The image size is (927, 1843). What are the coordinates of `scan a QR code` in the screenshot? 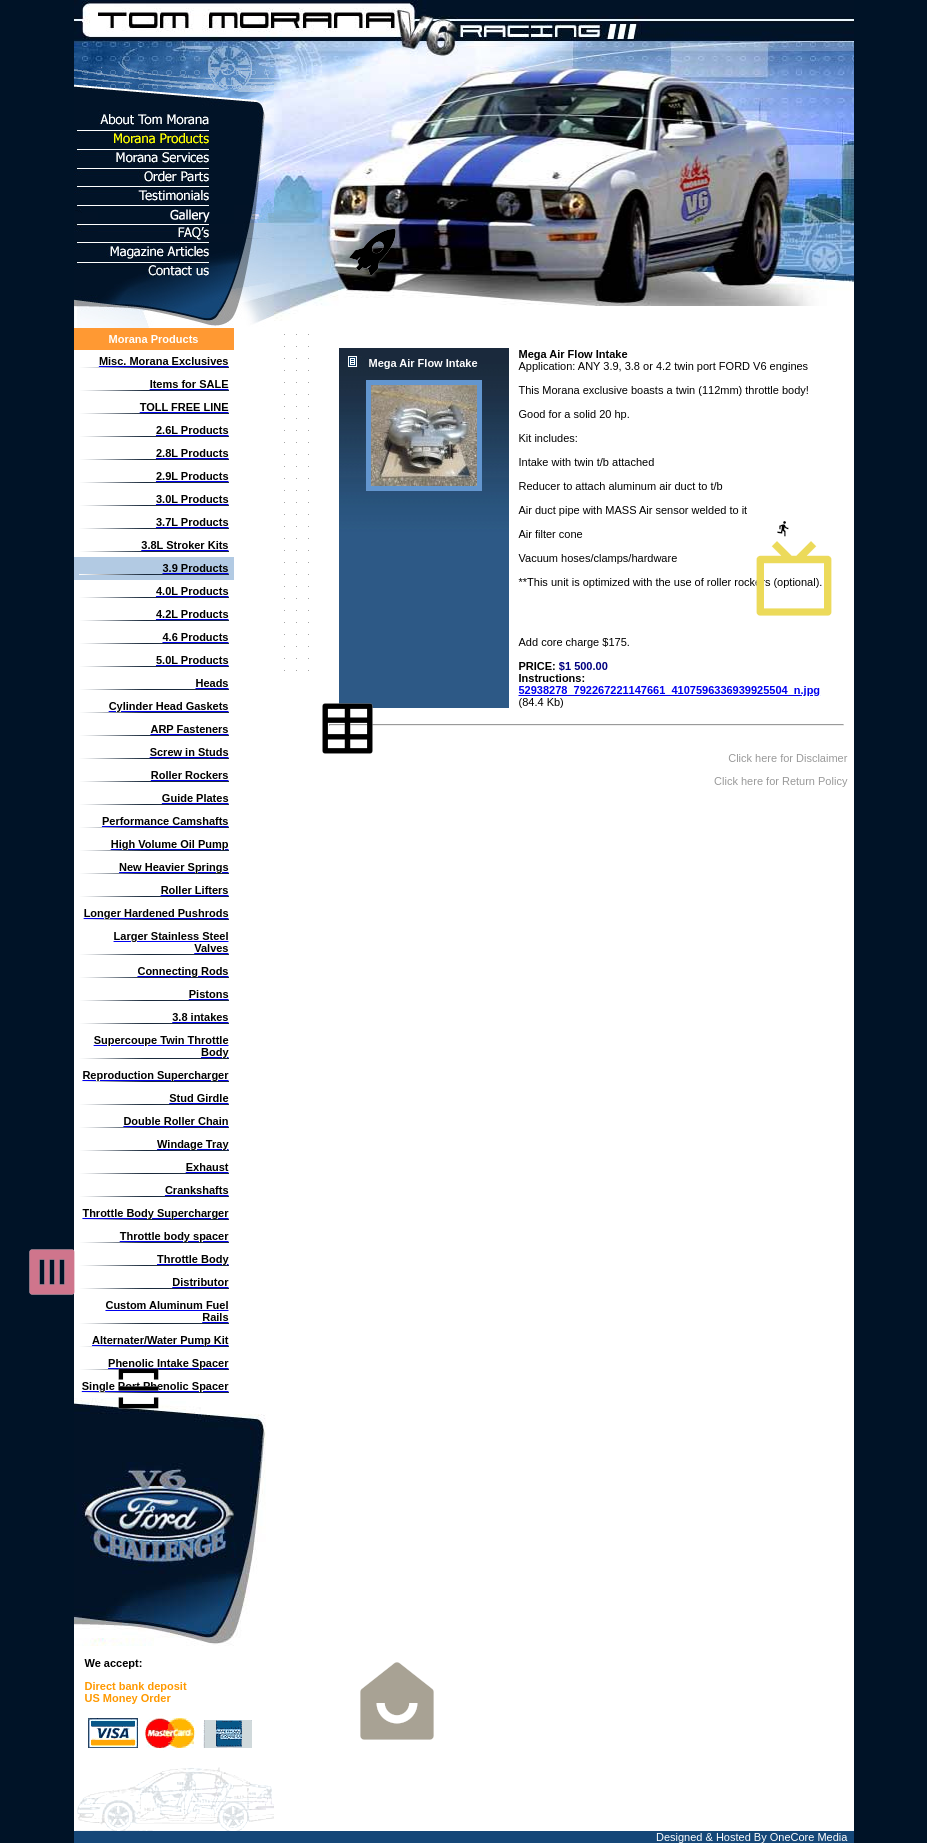 It's located at (138, 1388).